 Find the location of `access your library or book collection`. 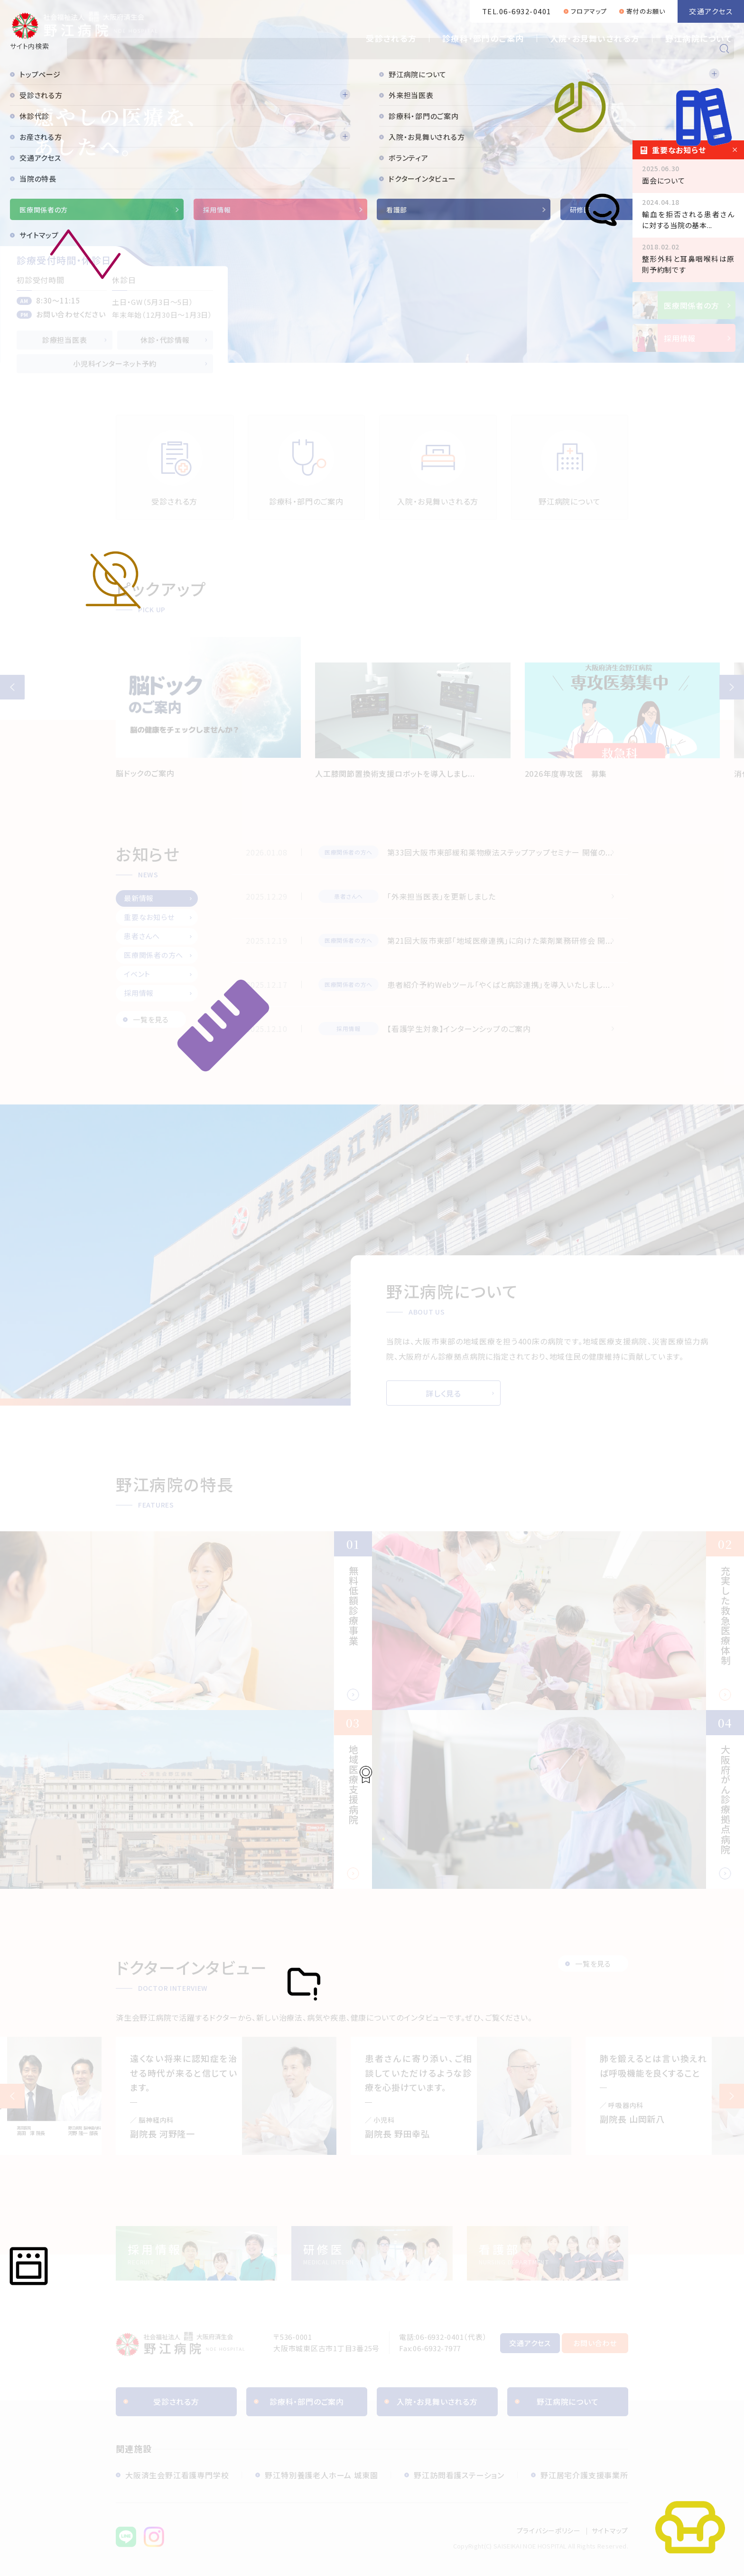

access your library or book collection is located at coordinates (702, 118).